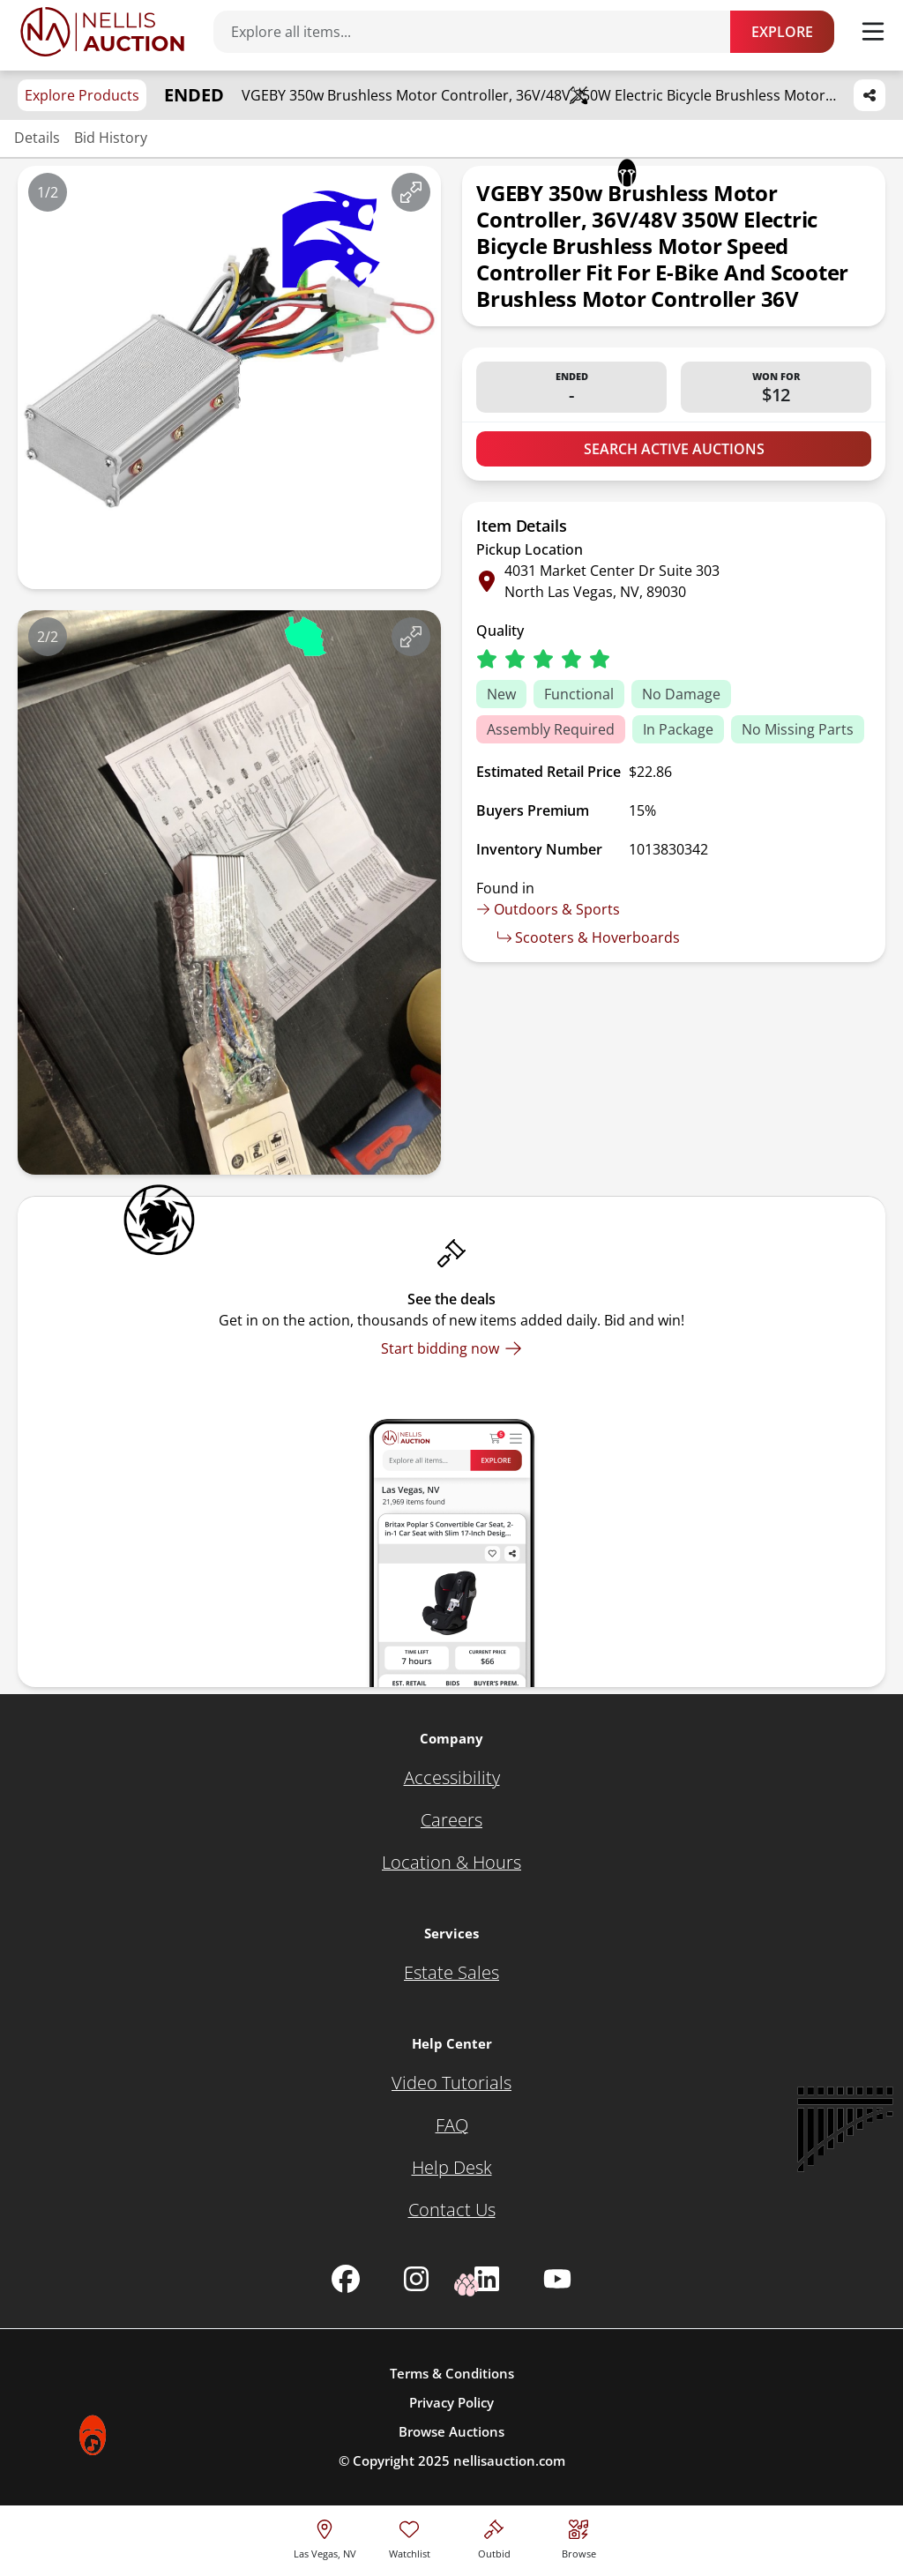 The height and width of the screenshot is (2576, 903). I want to click on access combat or adventure tools, so click(578, 95).